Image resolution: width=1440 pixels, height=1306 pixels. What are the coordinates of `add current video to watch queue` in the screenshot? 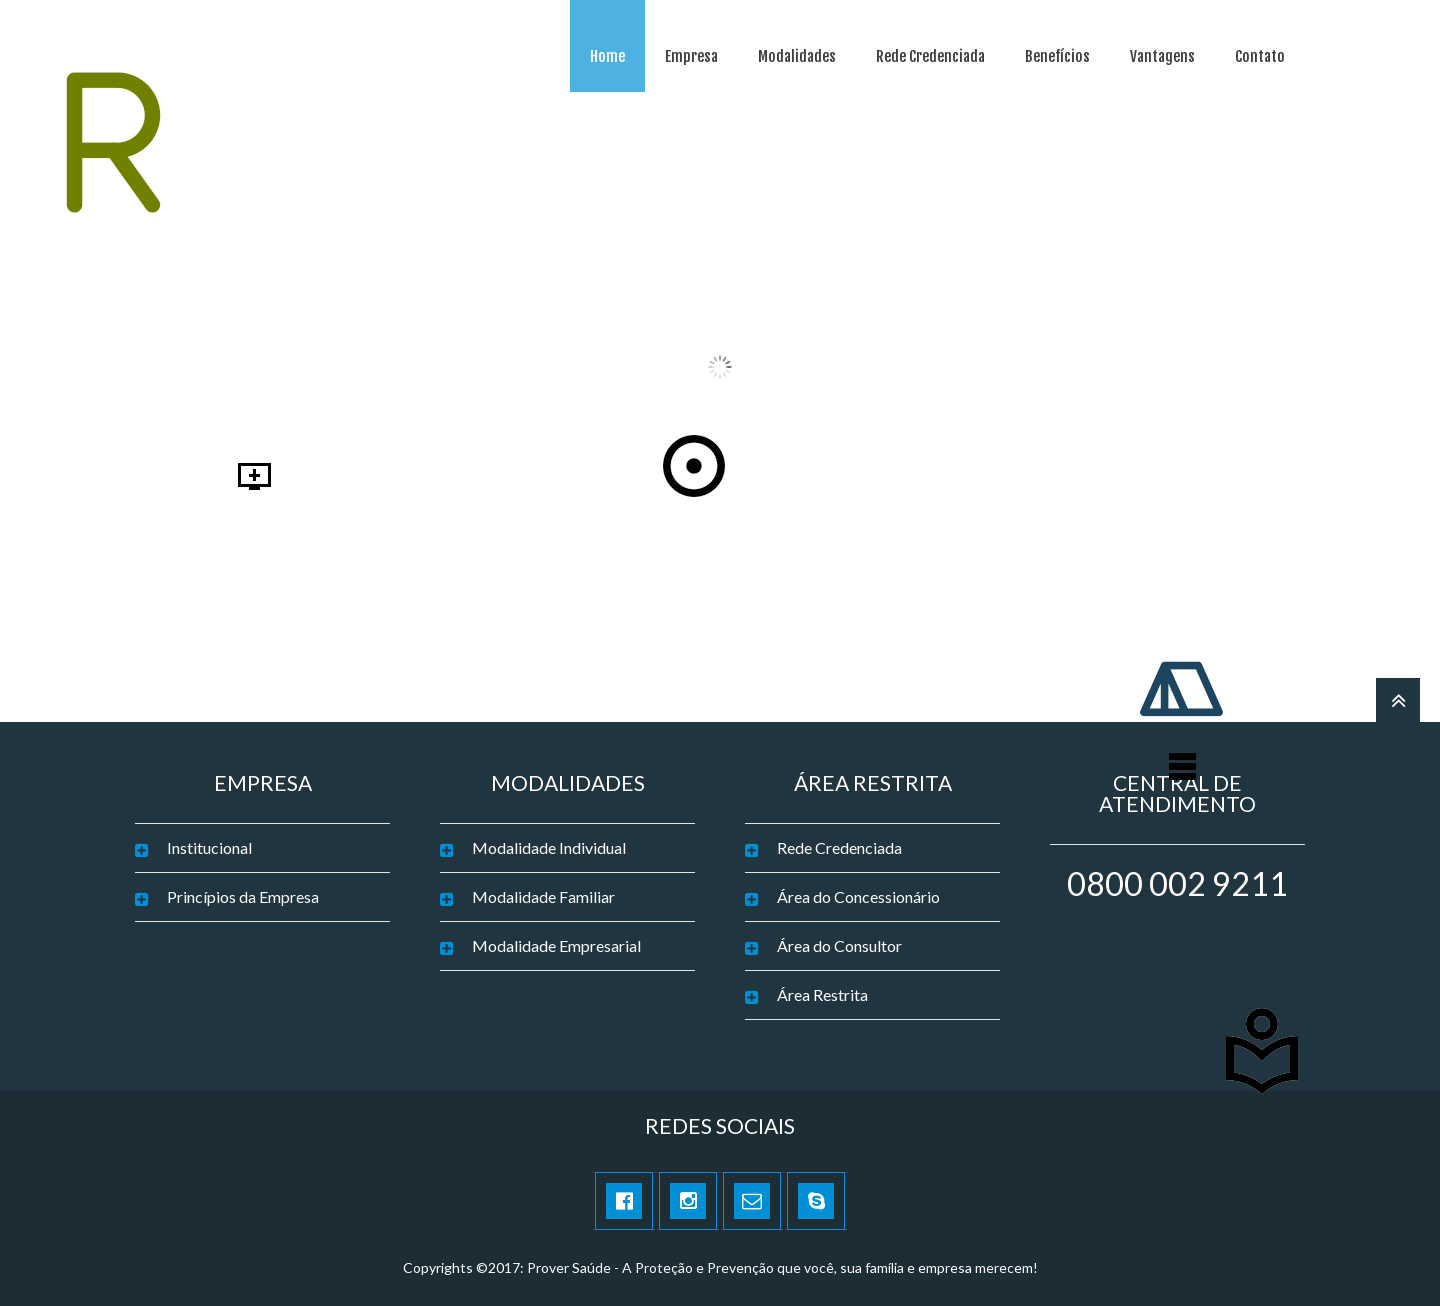 It's located at (254, 476).